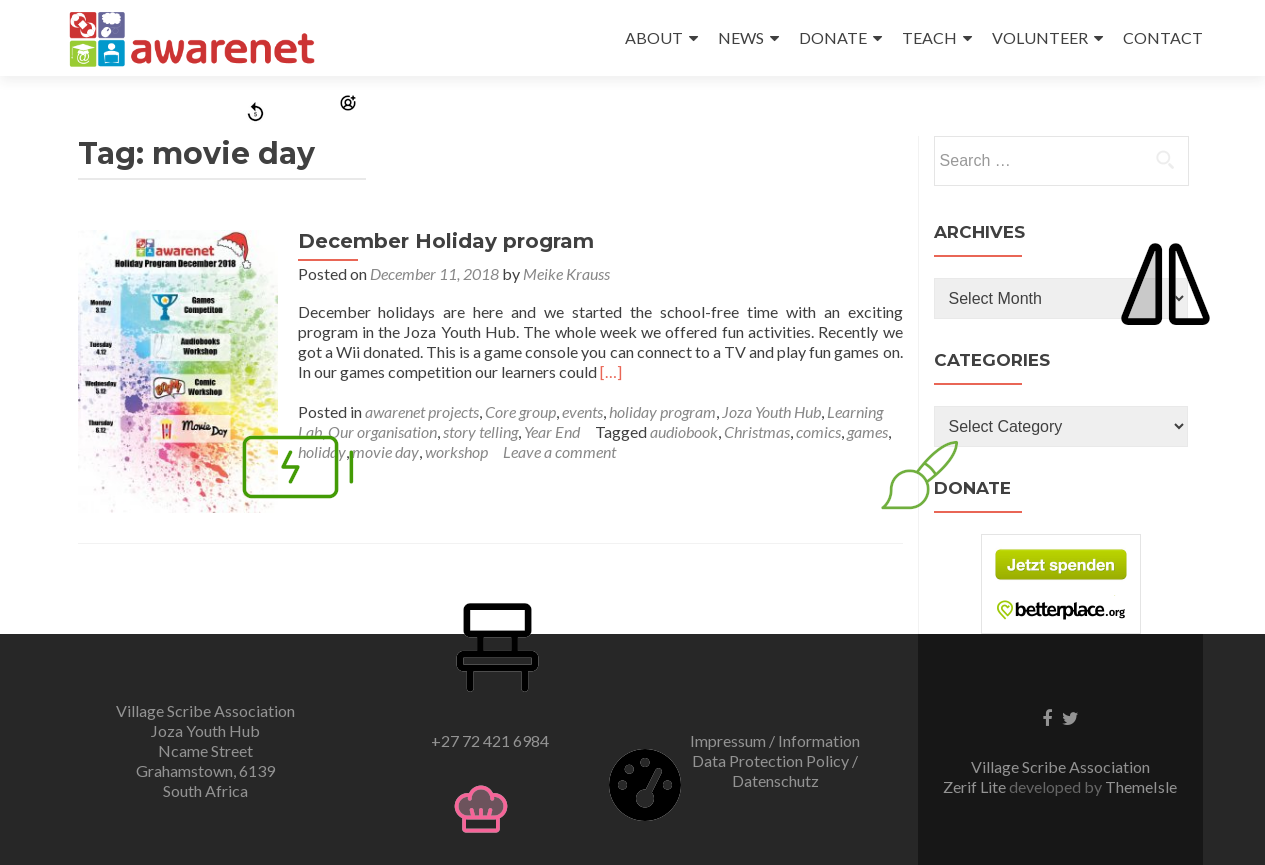 This screenshot has width=1265, height=865. I want to click on access drawing or painting tools, so click(922, 476).